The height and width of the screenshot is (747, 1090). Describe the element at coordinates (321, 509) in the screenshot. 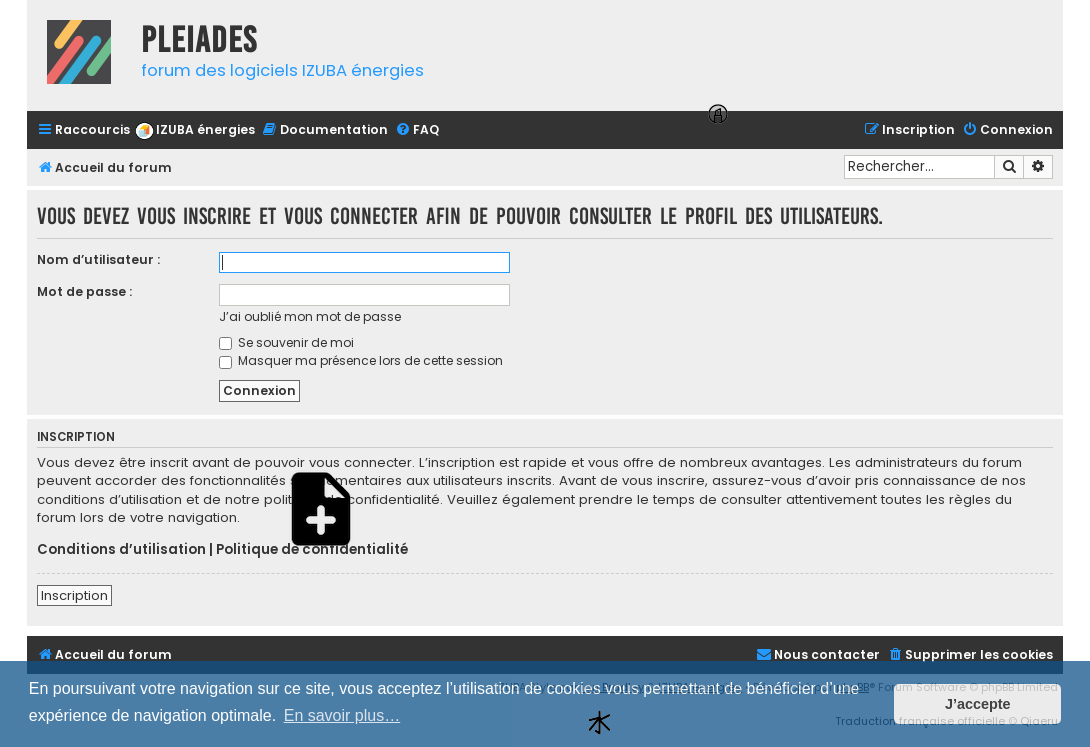

I see `create a new note` at that location.